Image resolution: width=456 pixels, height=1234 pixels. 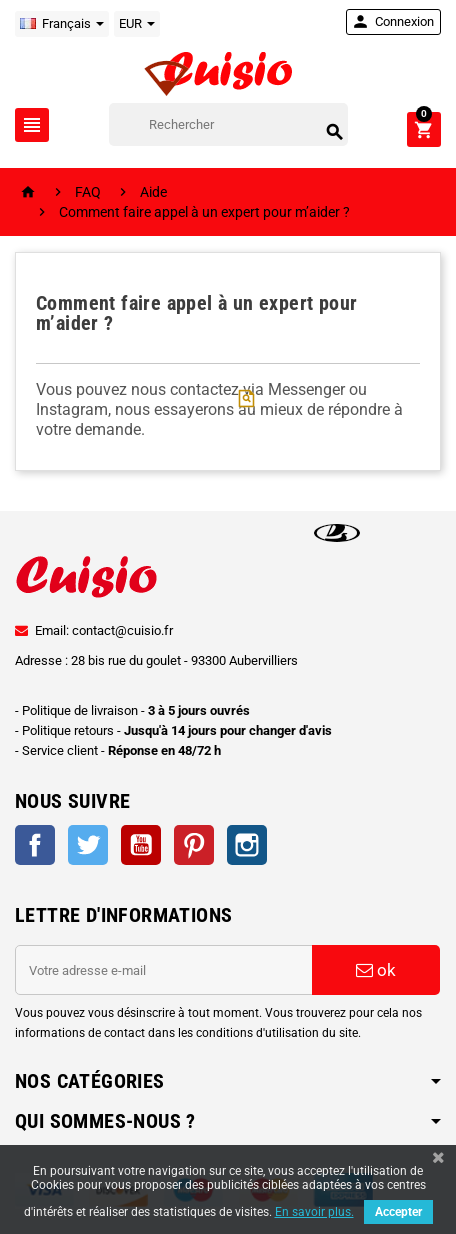 I want to click on search within a document, so click(x=246, y=398).